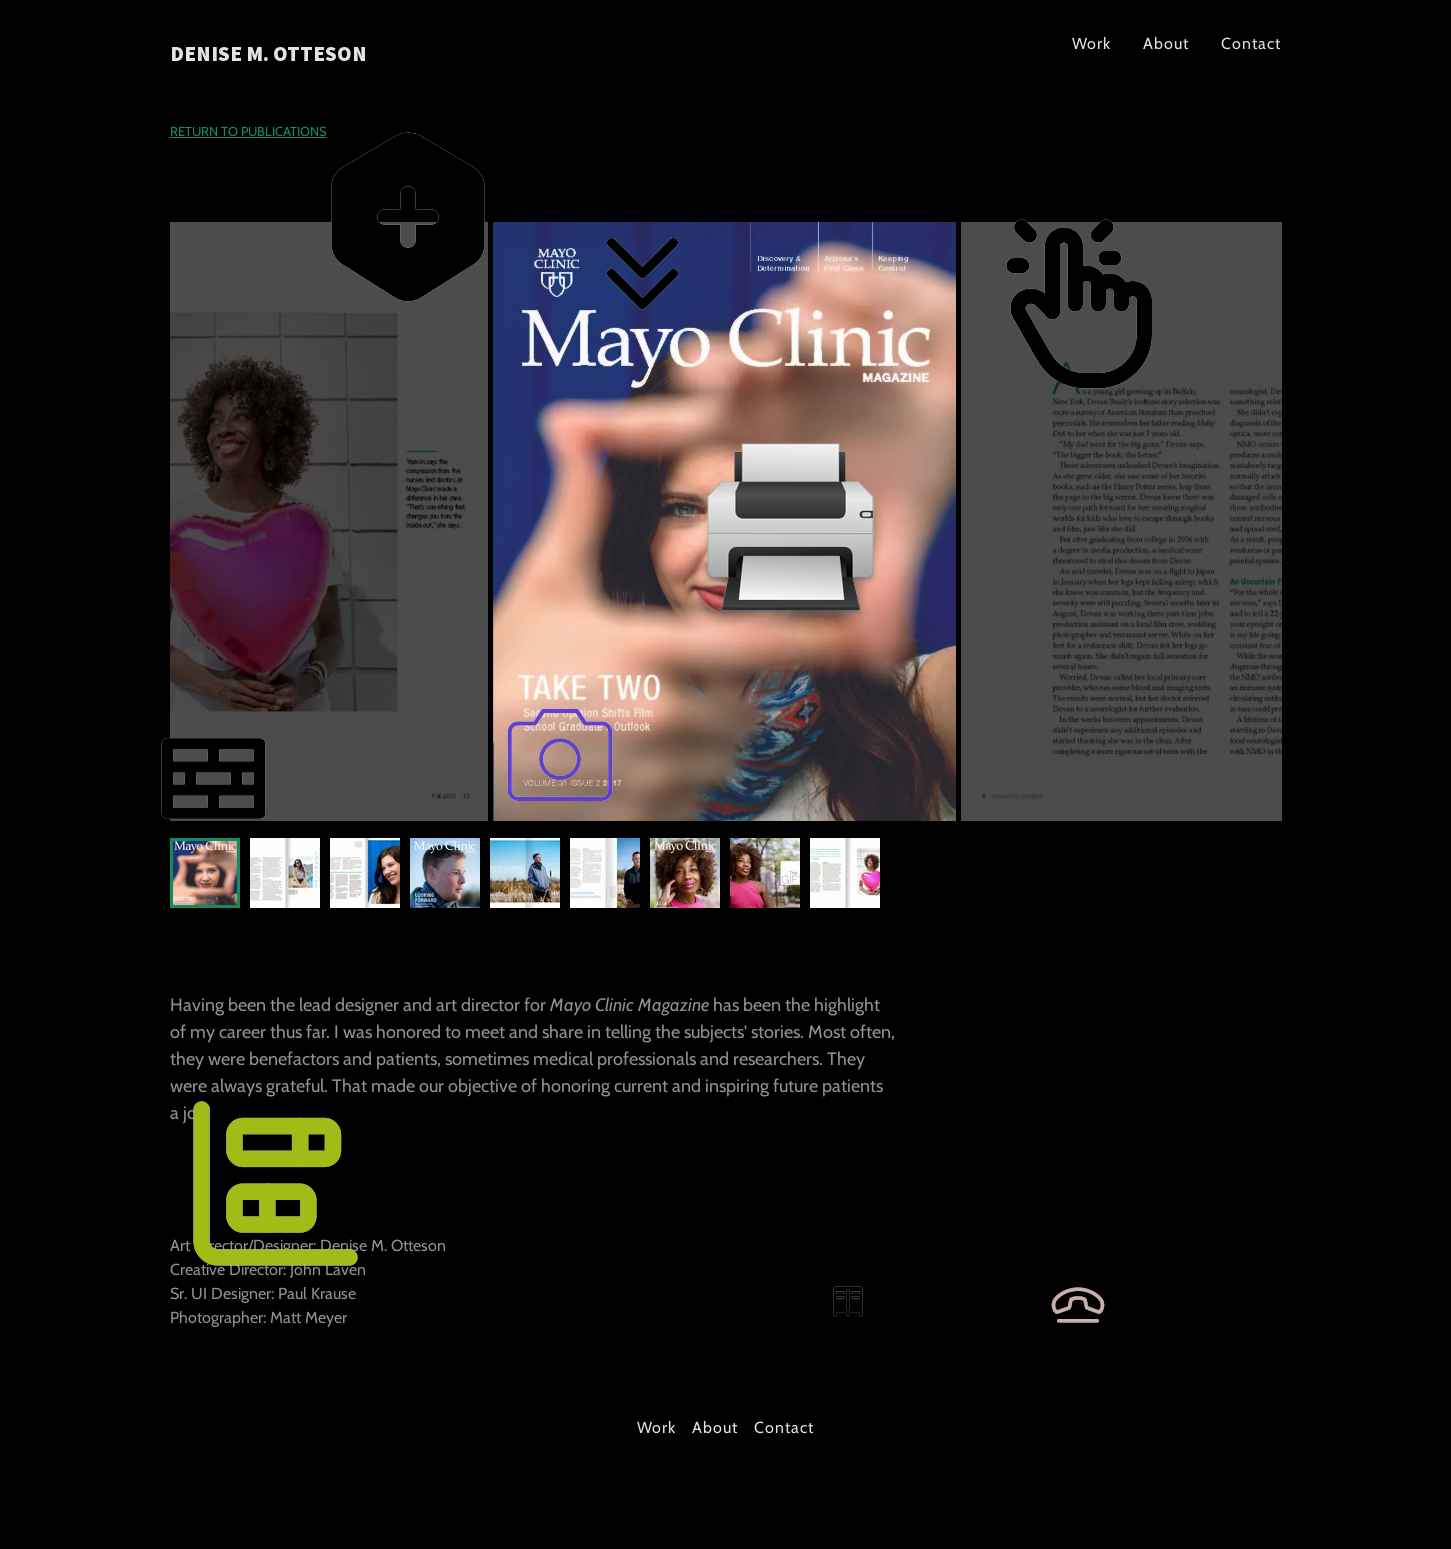 This screenshot has height=1549, width=1451. What do you see at coordinates (560, 757) in the screenshot?
I see `take a photo` at bounding box center [560, 757].